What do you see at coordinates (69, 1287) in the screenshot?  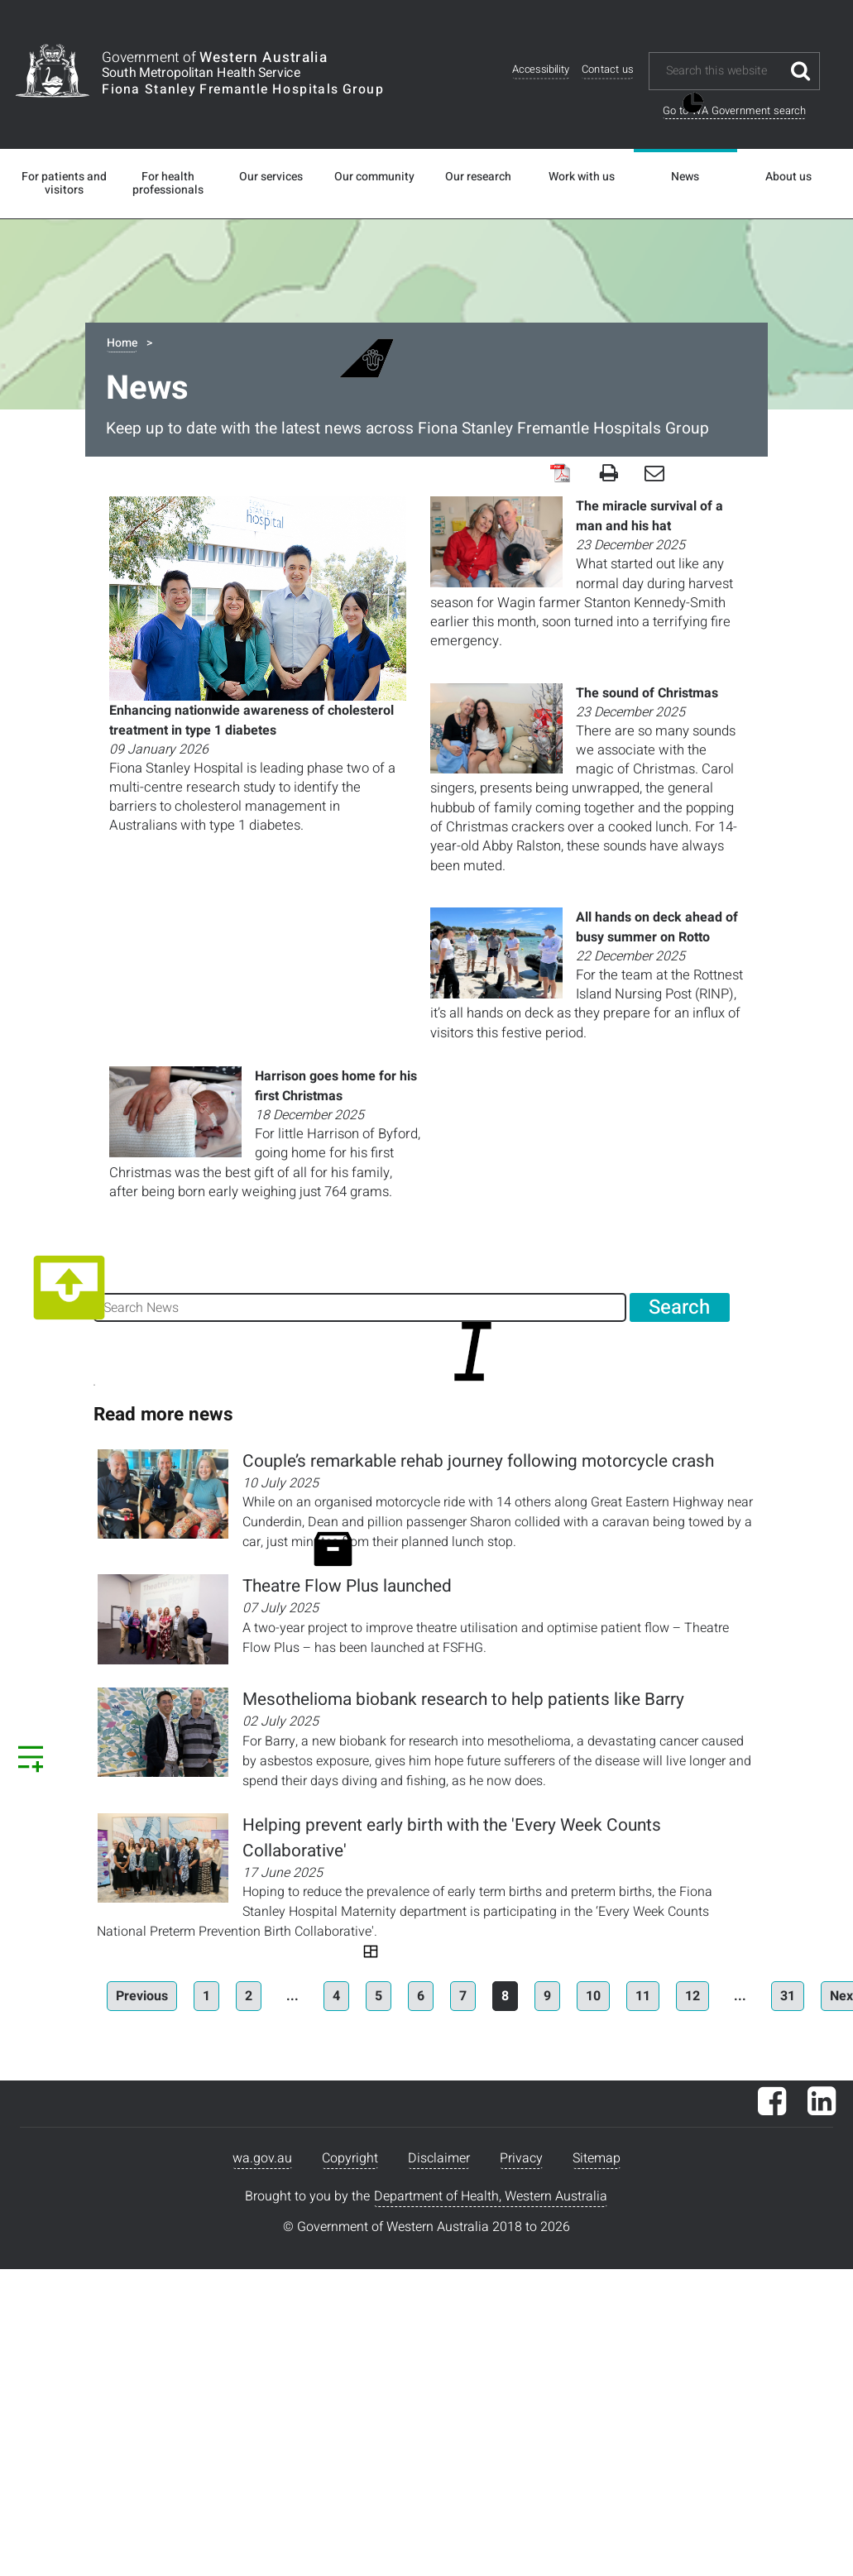 I see `export or upload a file` at bounding box center [69, 1287].